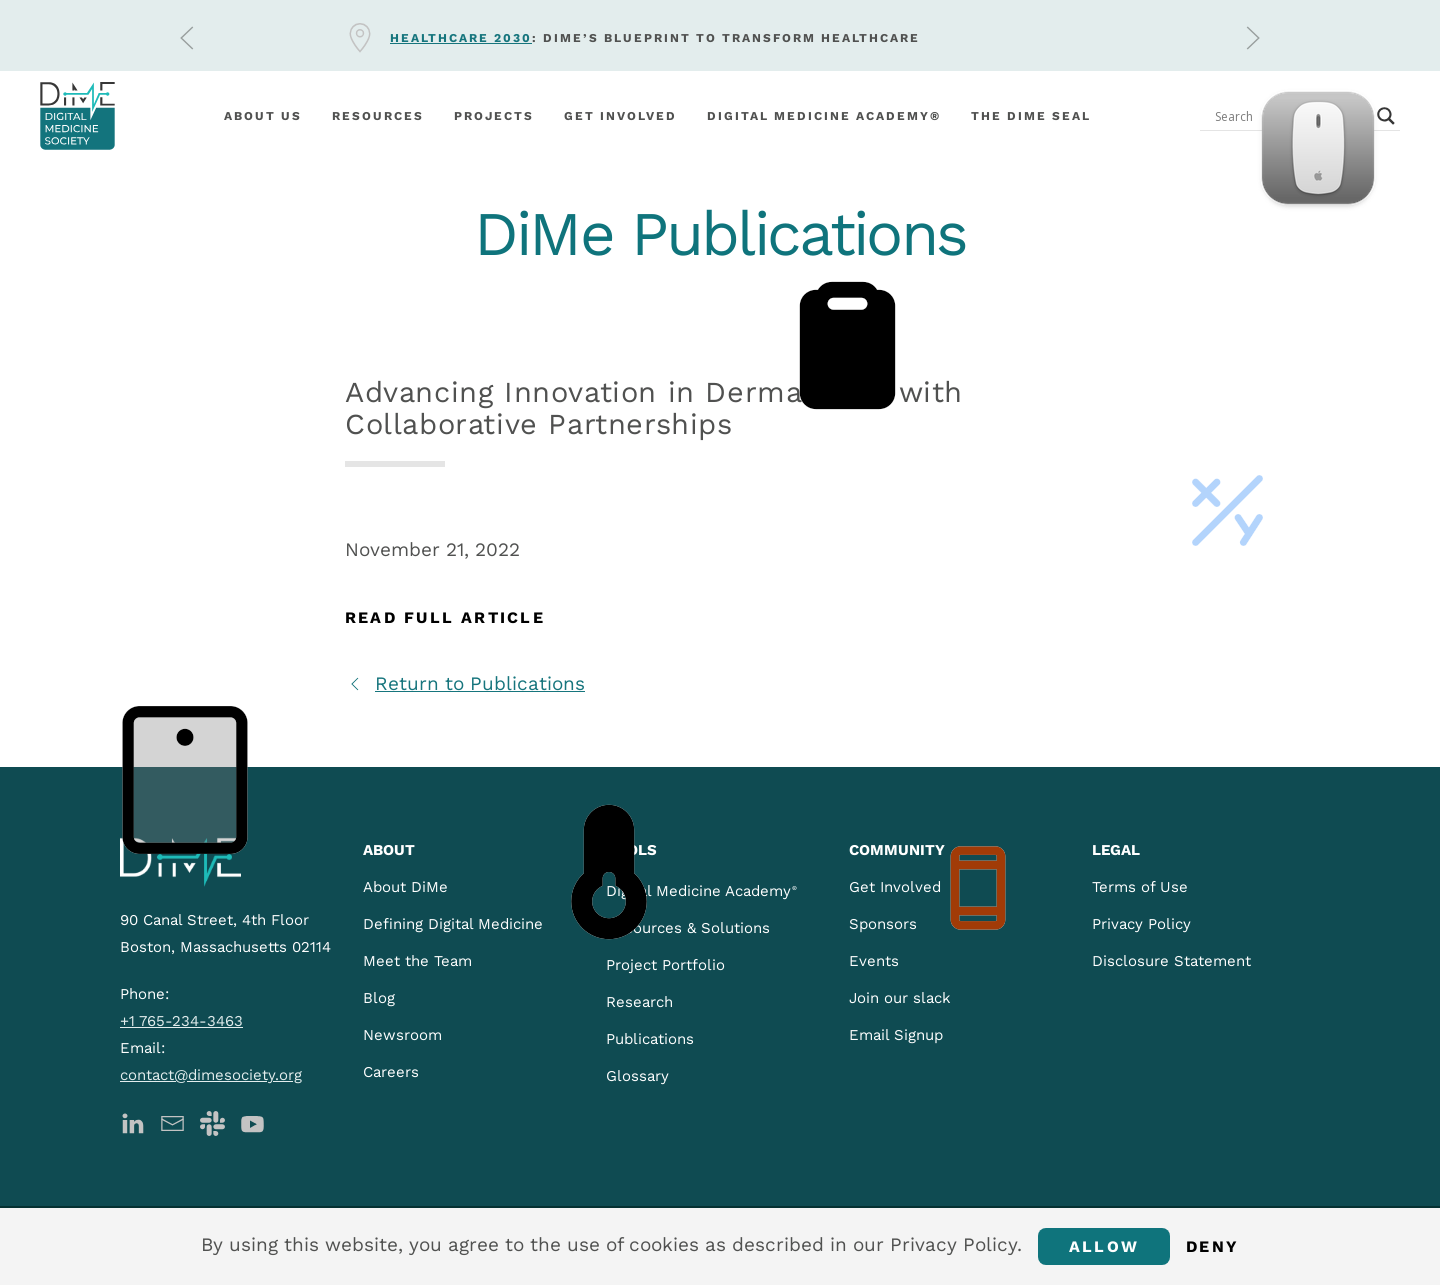 The image size is (1440, 1285). Describe the element at coordinates (185, 780) in the screenshot. I see `tablet device with front-facing camera` at that location.